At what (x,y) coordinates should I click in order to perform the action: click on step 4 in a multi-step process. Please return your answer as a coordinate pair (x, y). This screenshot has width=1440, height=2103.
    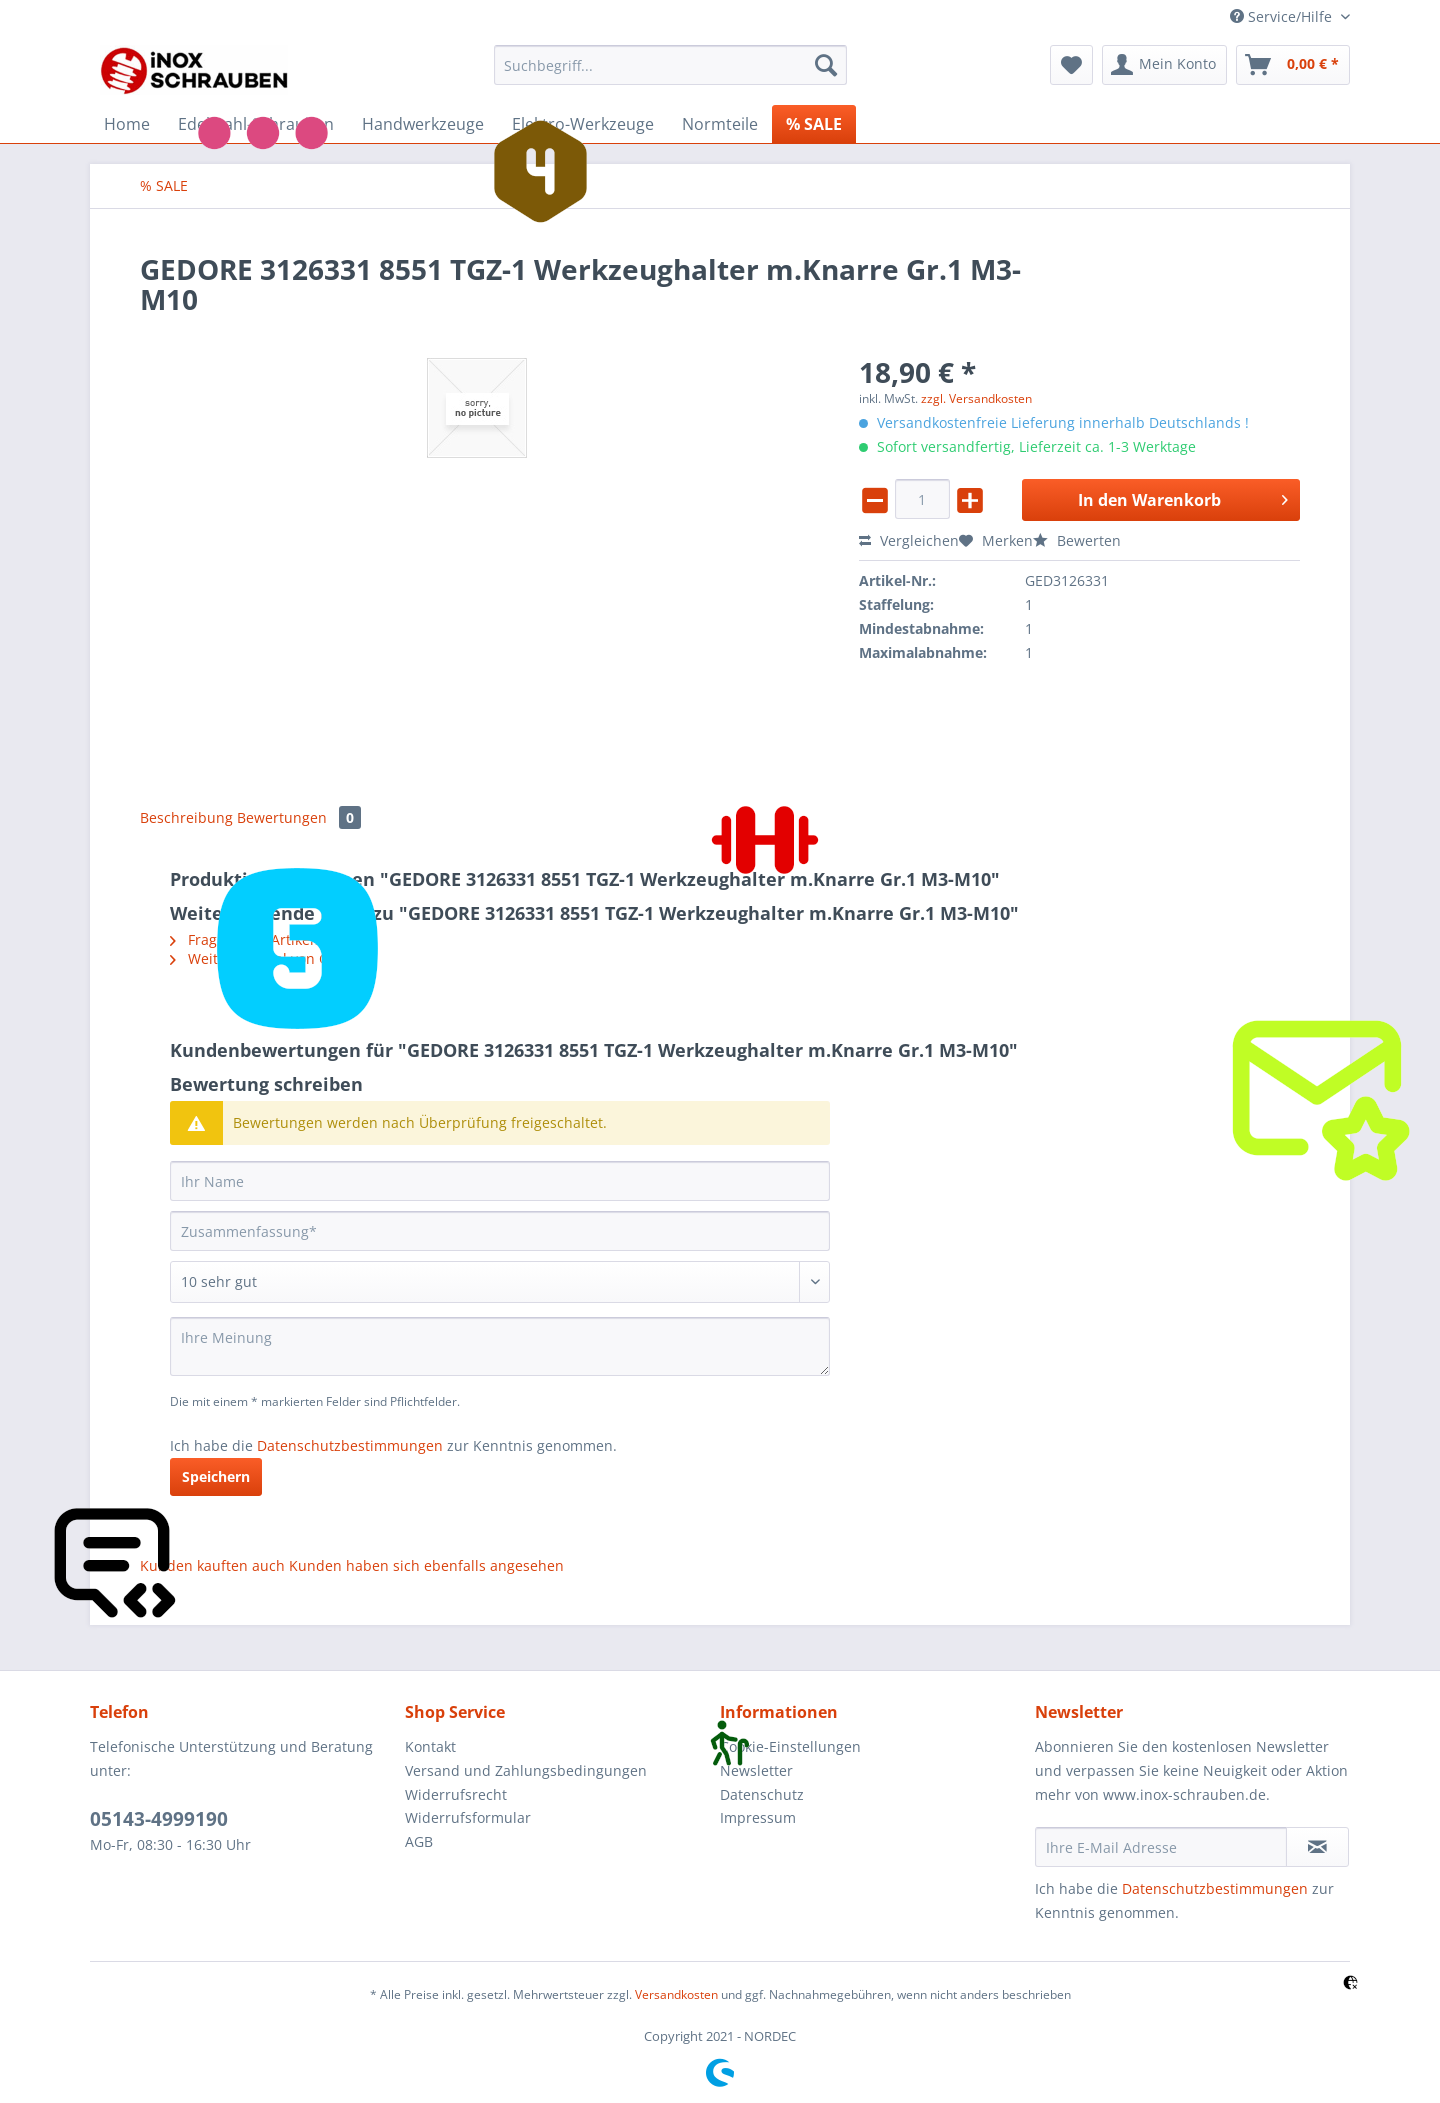
    Looking at the image, I should click on (540, 171).